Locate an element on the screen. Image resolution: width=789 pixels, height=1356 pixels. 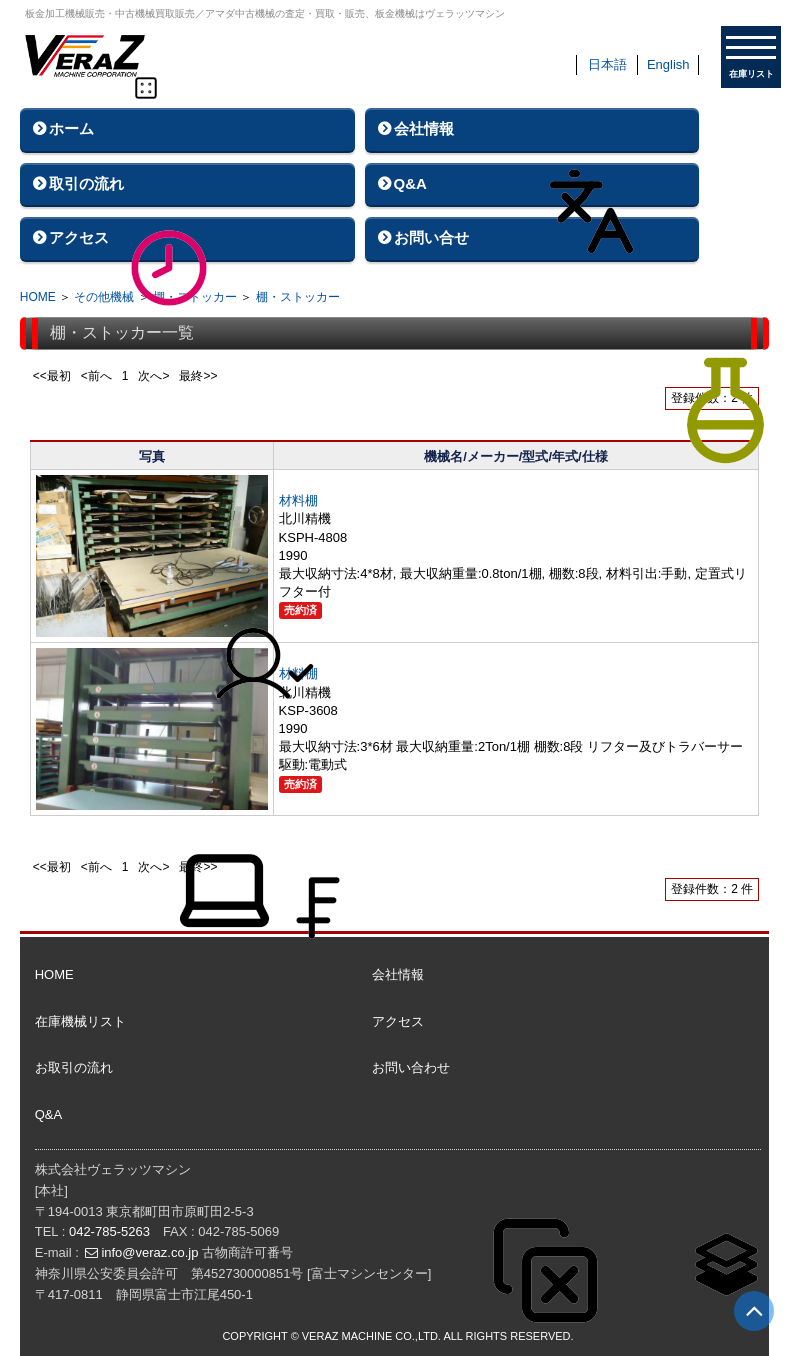
send layer to back is located at coordinates (726, 1264).